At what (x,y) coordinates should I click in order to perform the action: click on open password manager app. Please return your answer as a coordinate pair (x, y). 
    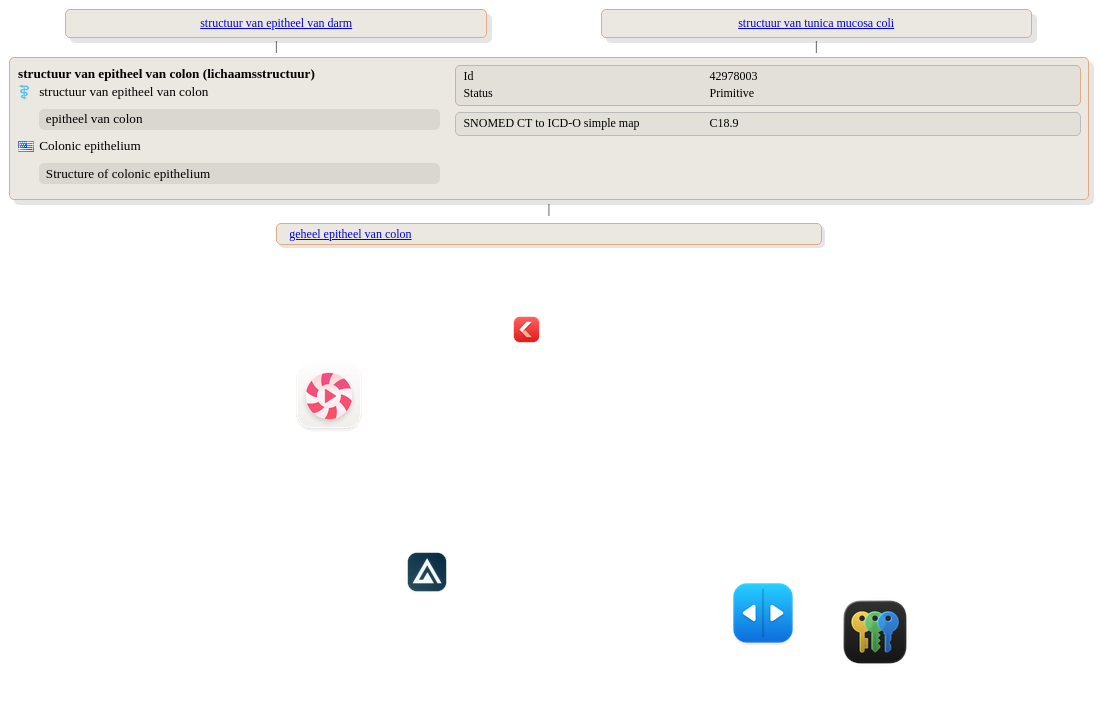
    Looking at the image, I should click on (875, 632).